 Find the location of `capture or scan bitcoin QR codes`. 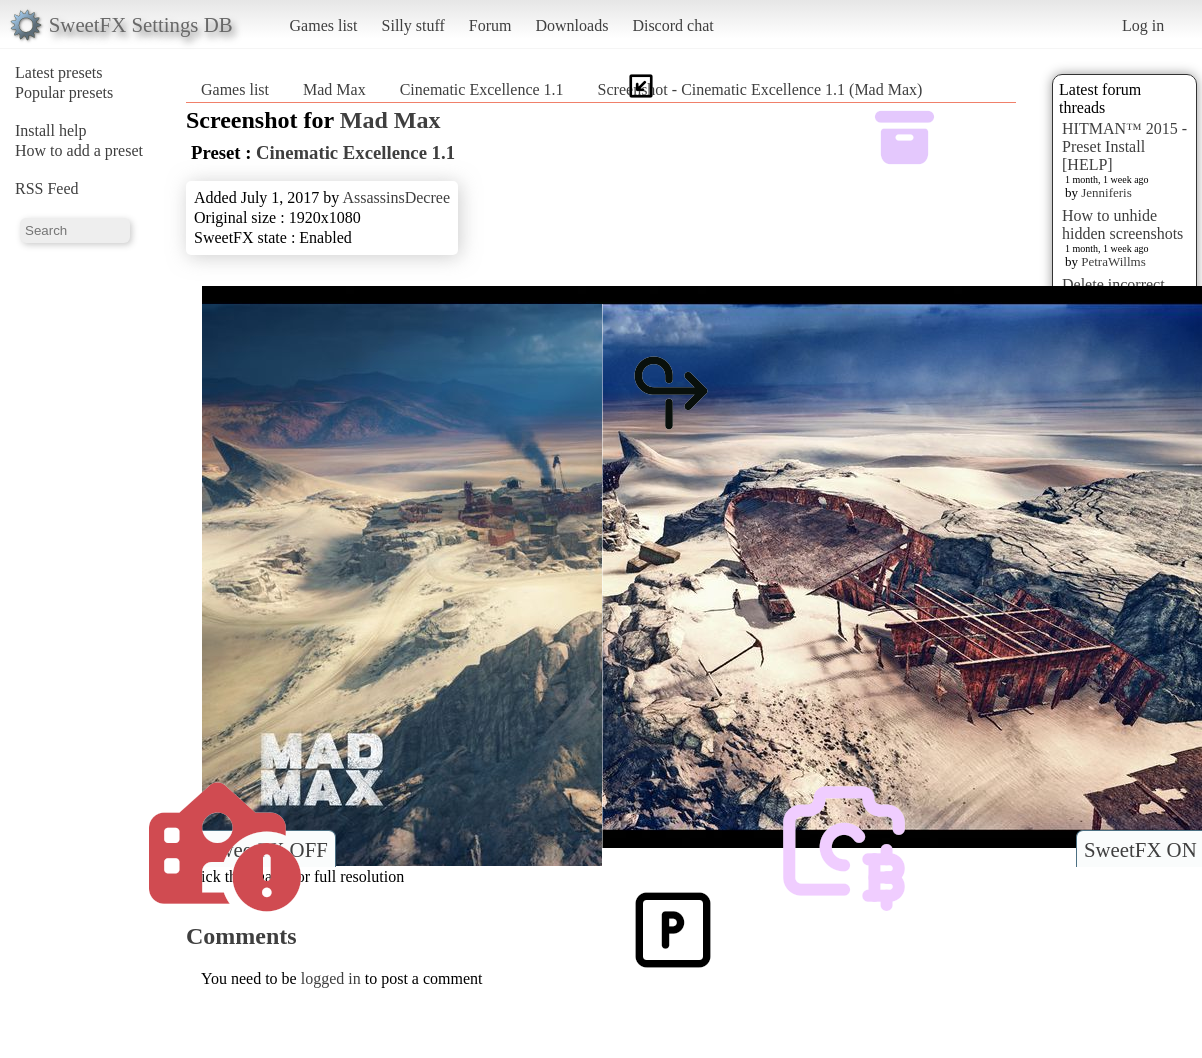

capture or scan bitcoin QR codes is located at coordinates (844, 841).